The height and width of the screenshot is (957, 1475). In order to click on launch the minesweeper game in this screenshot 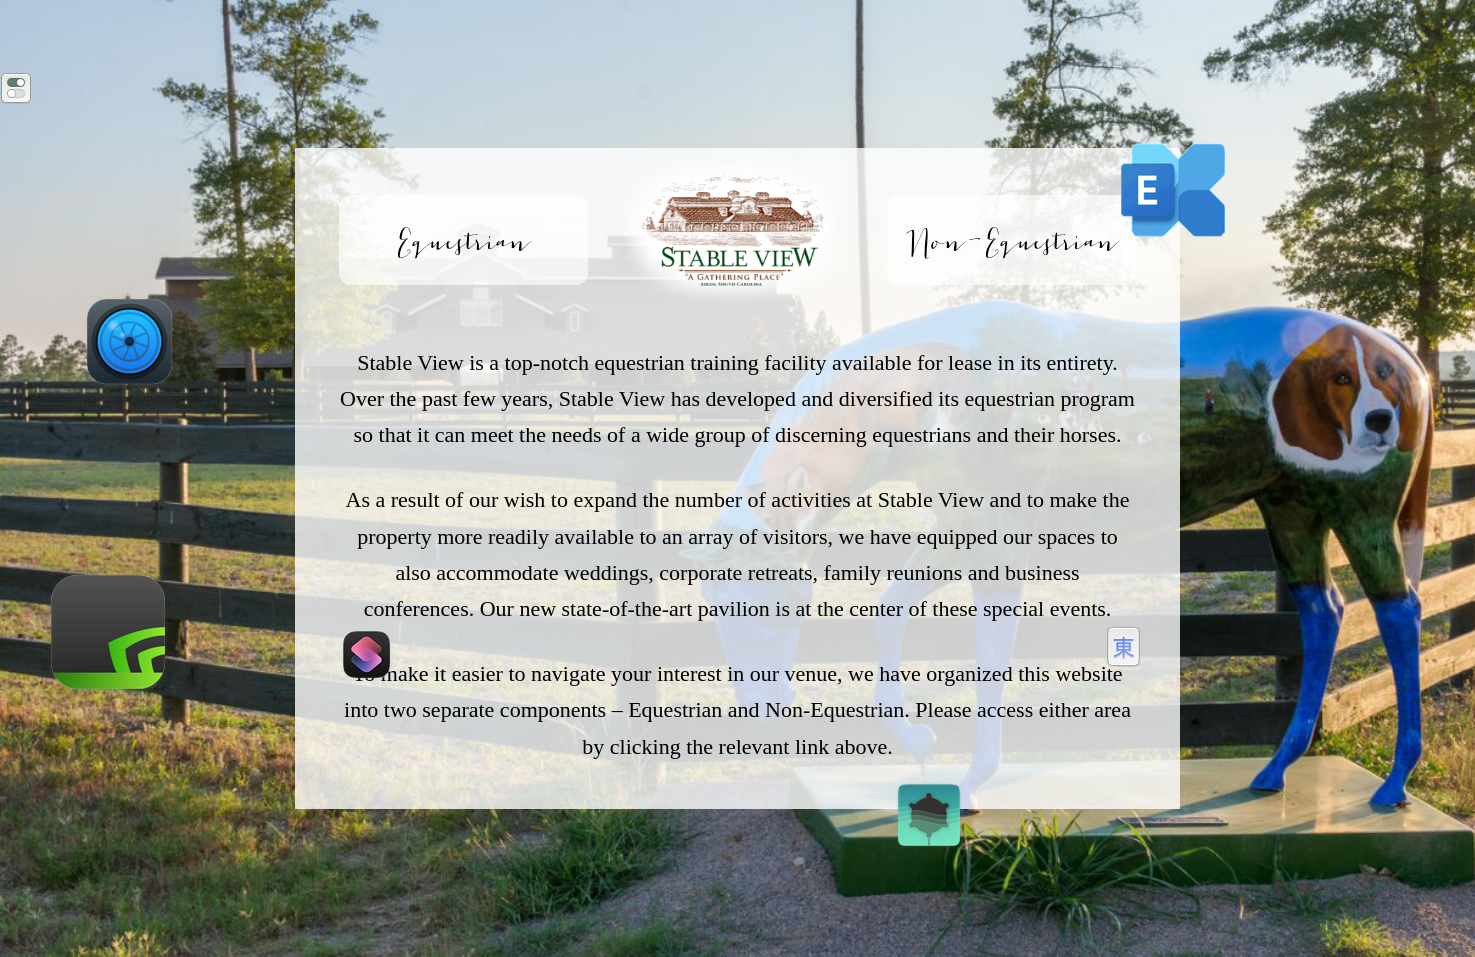, I will do `click(929, 815)`.